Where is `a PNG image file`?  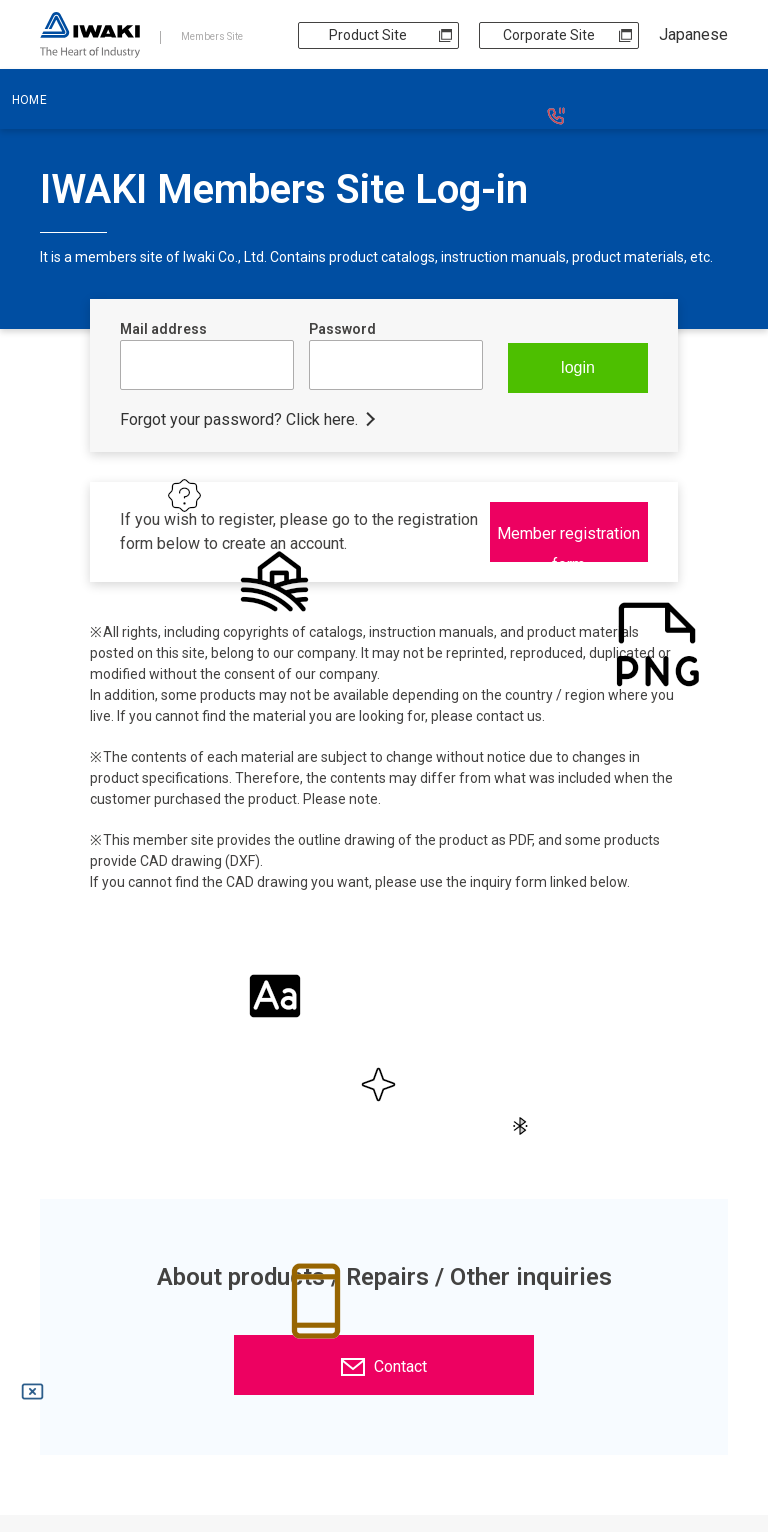 a PNG image file is located at coordinates (657, 648).